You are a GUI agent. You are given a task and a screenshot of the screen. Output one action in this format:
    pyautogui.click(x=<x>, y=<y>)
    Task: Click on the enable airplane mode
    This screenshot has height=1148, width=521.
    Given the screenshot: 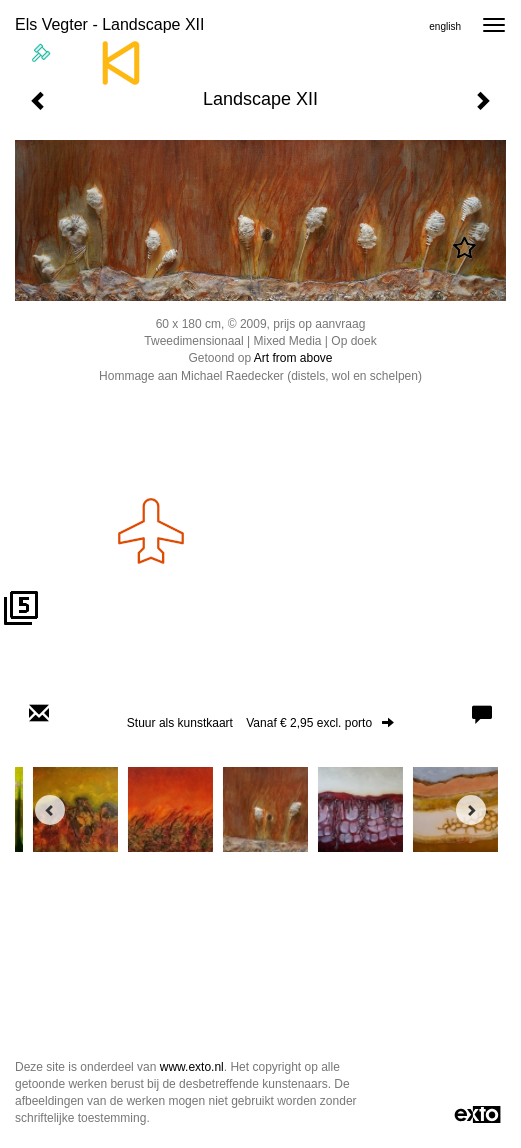 What is the action you would take?
    pyautogui.click(x=151, y=531)
    